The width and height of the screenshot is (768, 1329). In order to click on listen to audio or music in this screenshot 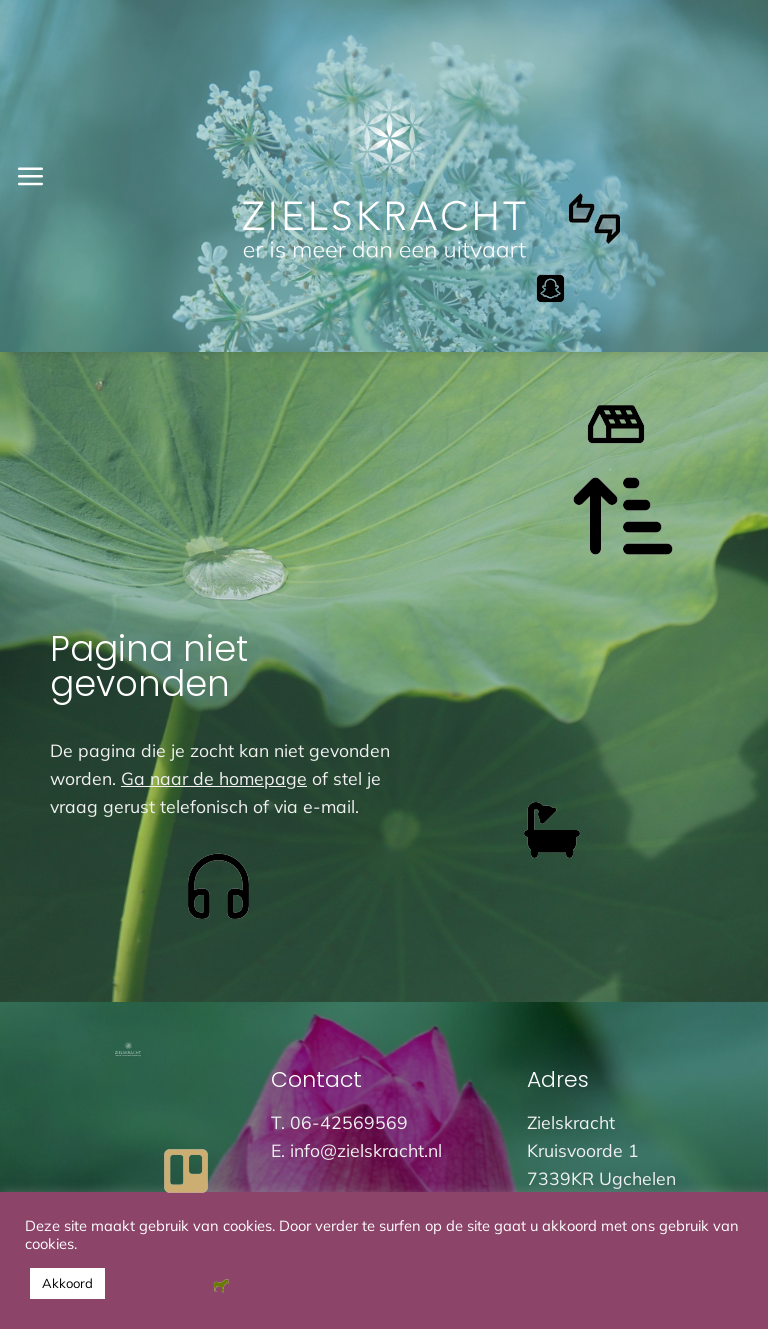, I will do `click(218, 888)`.